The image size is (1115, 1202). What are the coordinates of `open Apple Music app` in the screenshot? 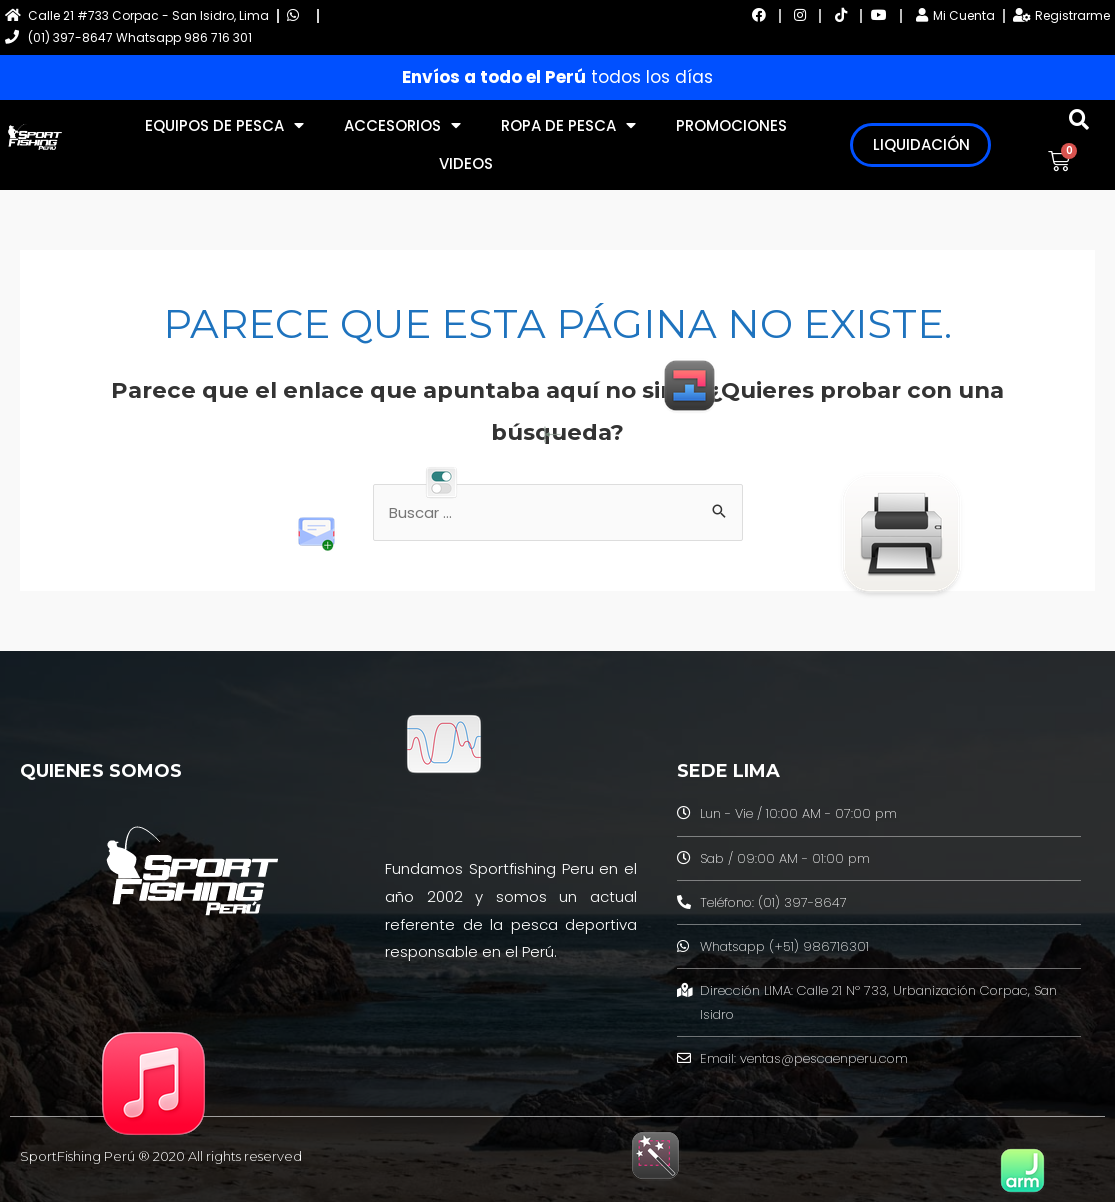 It's located at (153, 1083).